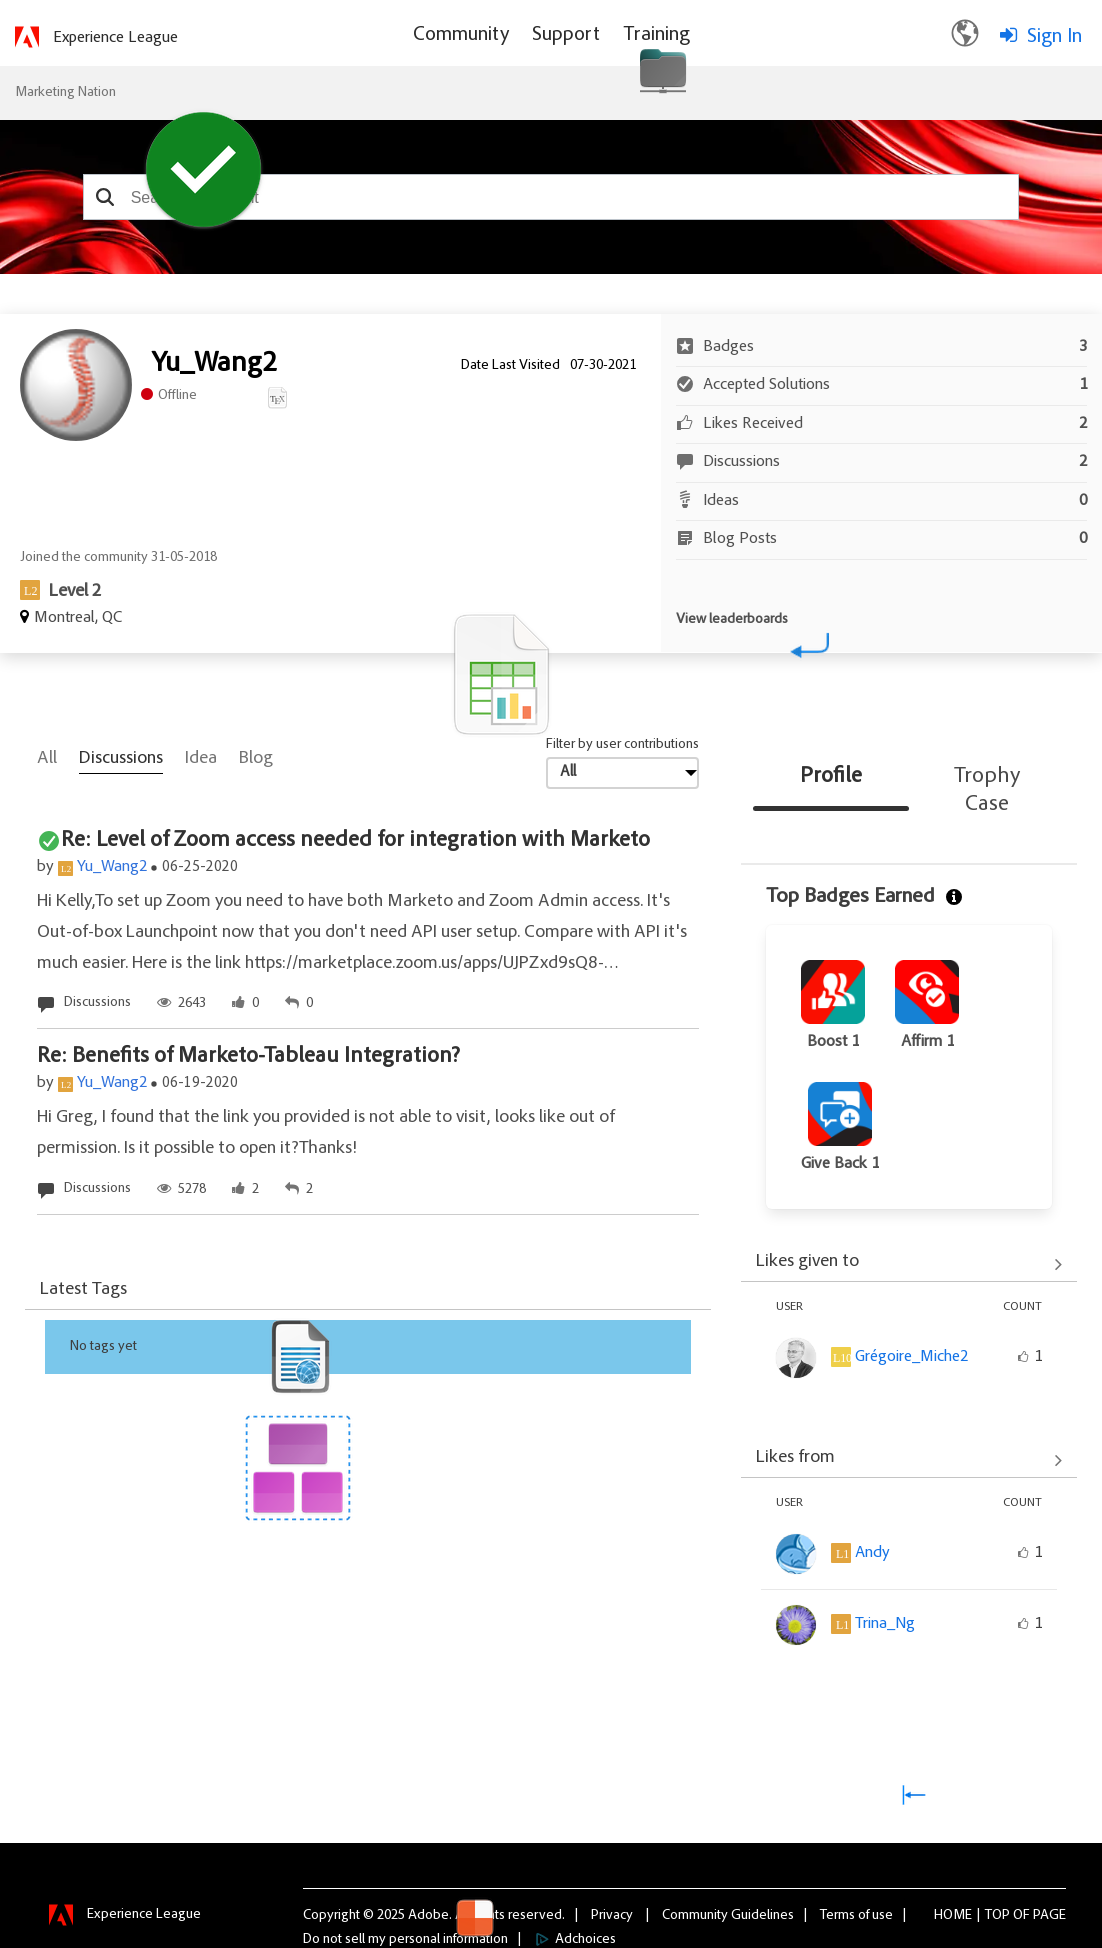 The image size is (1102, 1948). Describe the element at coordinates (663, 70) in the screenshot. I see `access a remote or network folder` at that location.